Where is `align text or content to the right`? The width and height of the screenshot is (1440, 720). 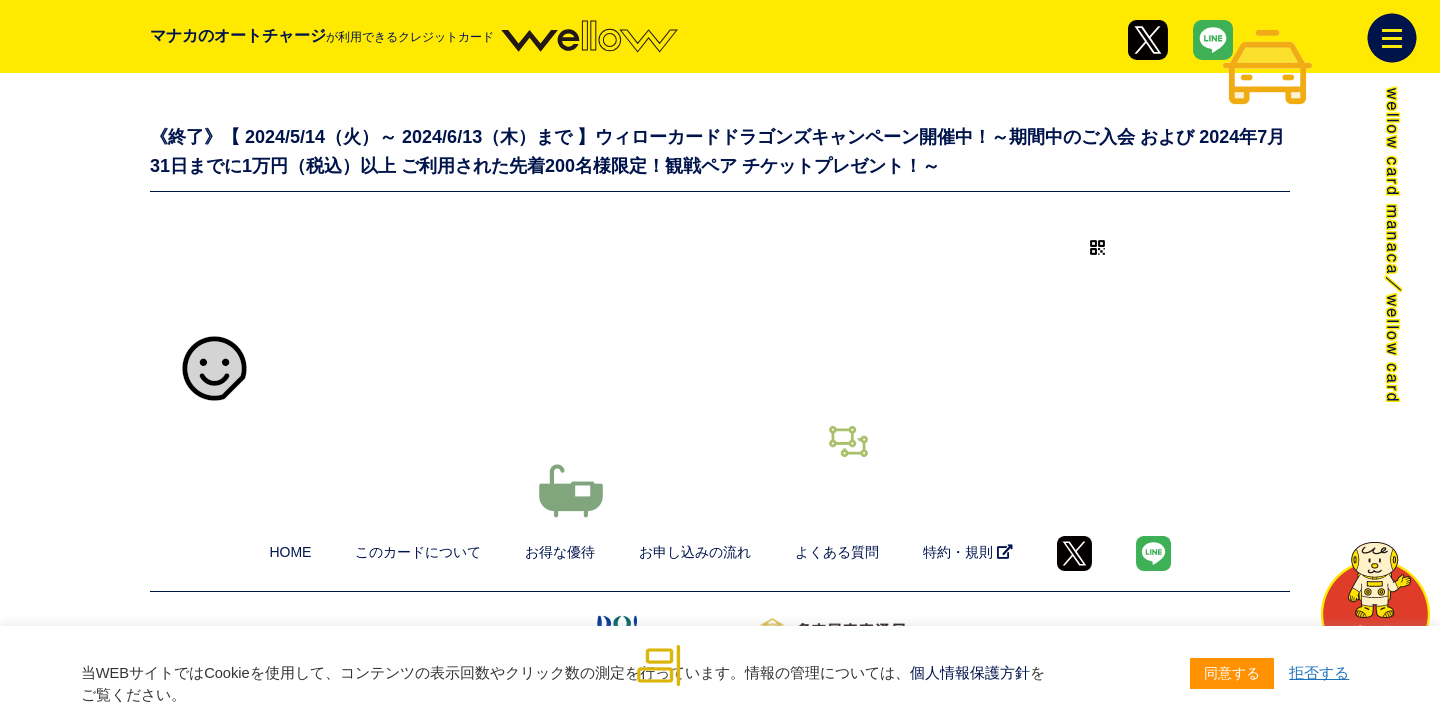 align text or content to the right is located at coordinates (659, 665).